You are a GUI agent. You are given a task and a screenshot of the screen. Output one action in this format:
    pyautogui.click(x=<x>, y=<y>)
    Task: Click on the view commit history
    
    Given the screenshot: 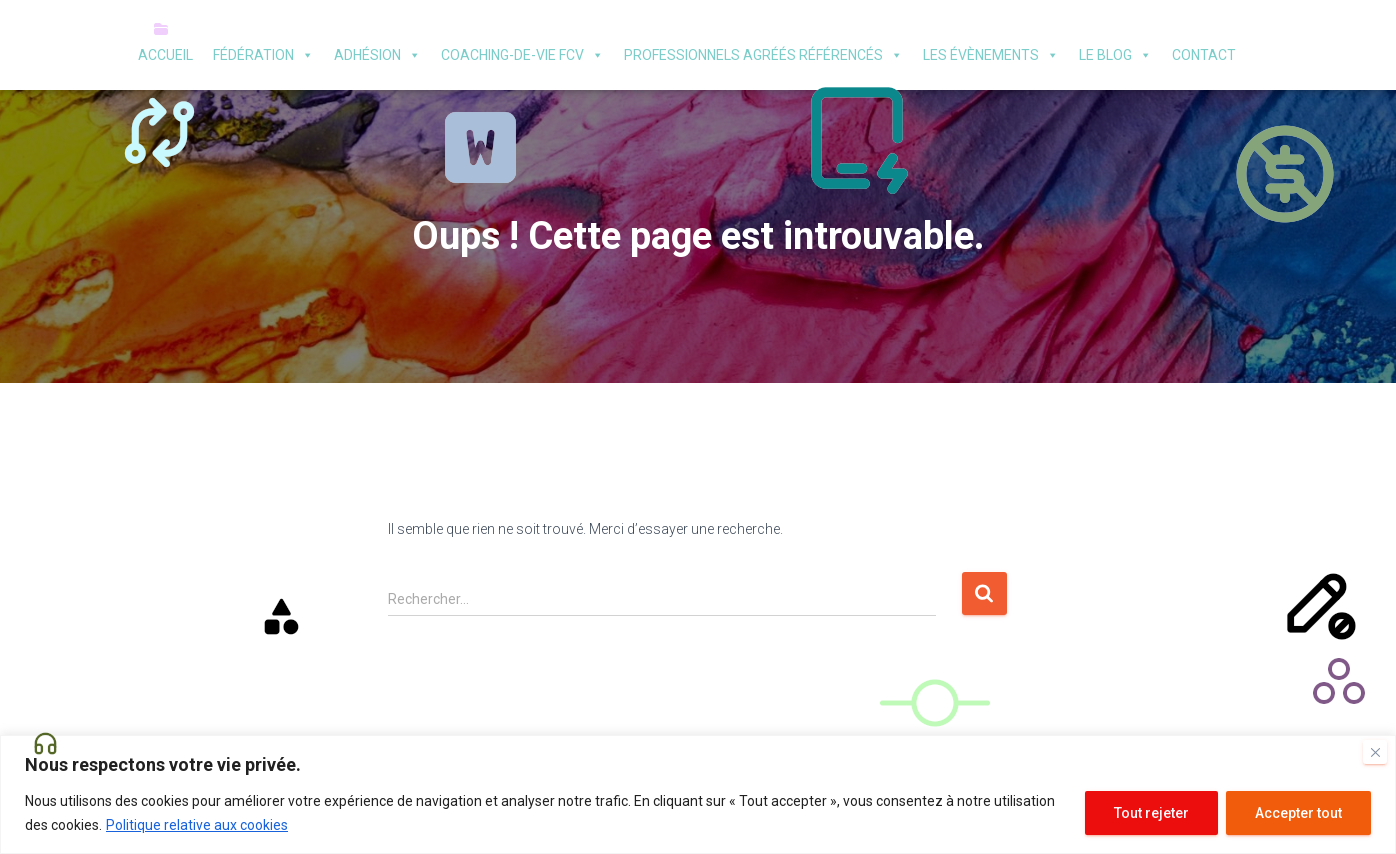 What is the action you would take?
    pyautogui.click(x=935, y=703)
    